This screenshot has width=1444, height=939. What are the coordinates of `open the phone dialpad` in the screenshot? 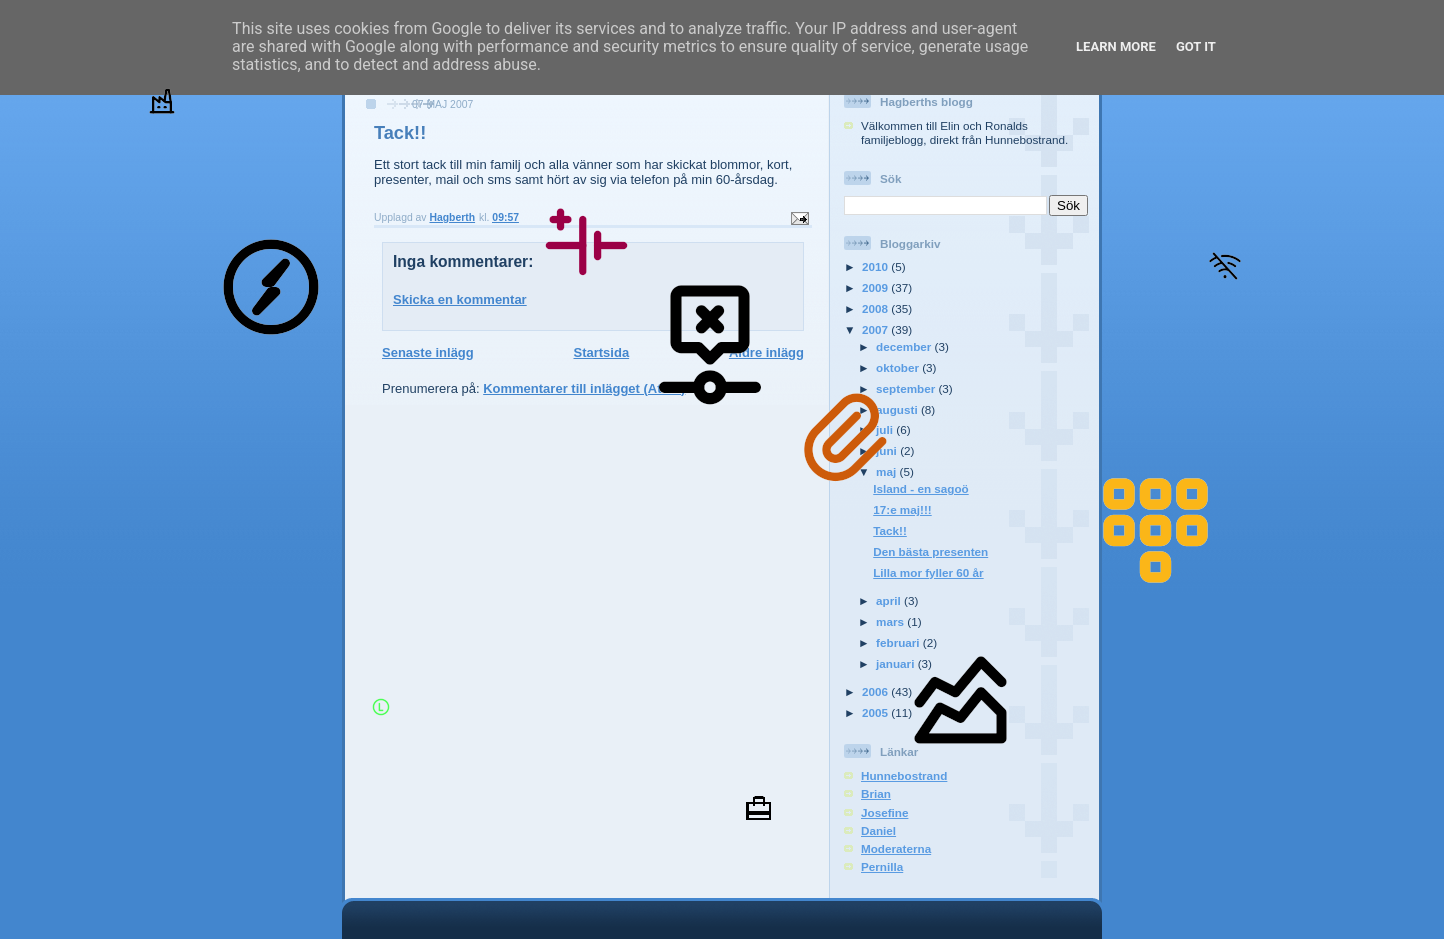 It's located at (1155, 530).